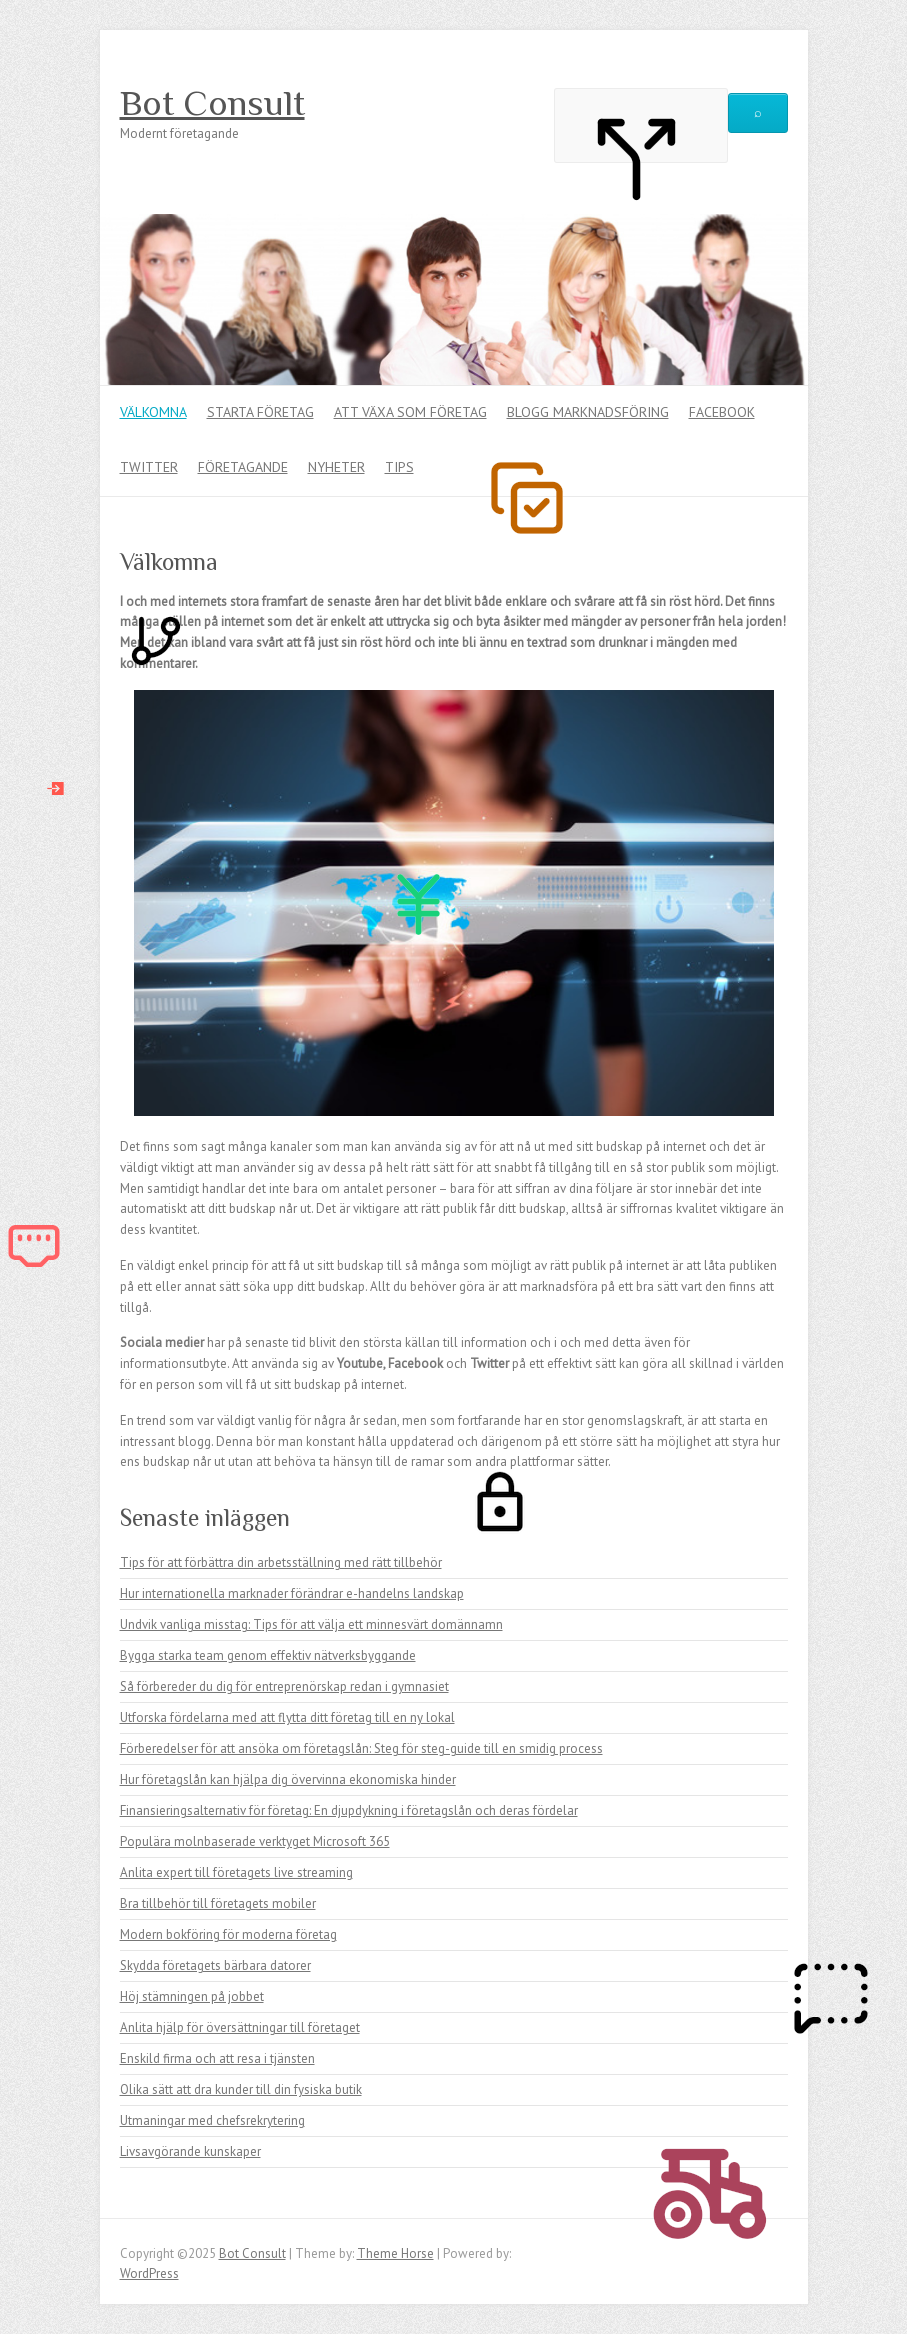 This screenshot has width=907, height=2334. Describe the element at coordinates (708, 2192) in the screenshot. I see `access farming or agricultural features` at that location.